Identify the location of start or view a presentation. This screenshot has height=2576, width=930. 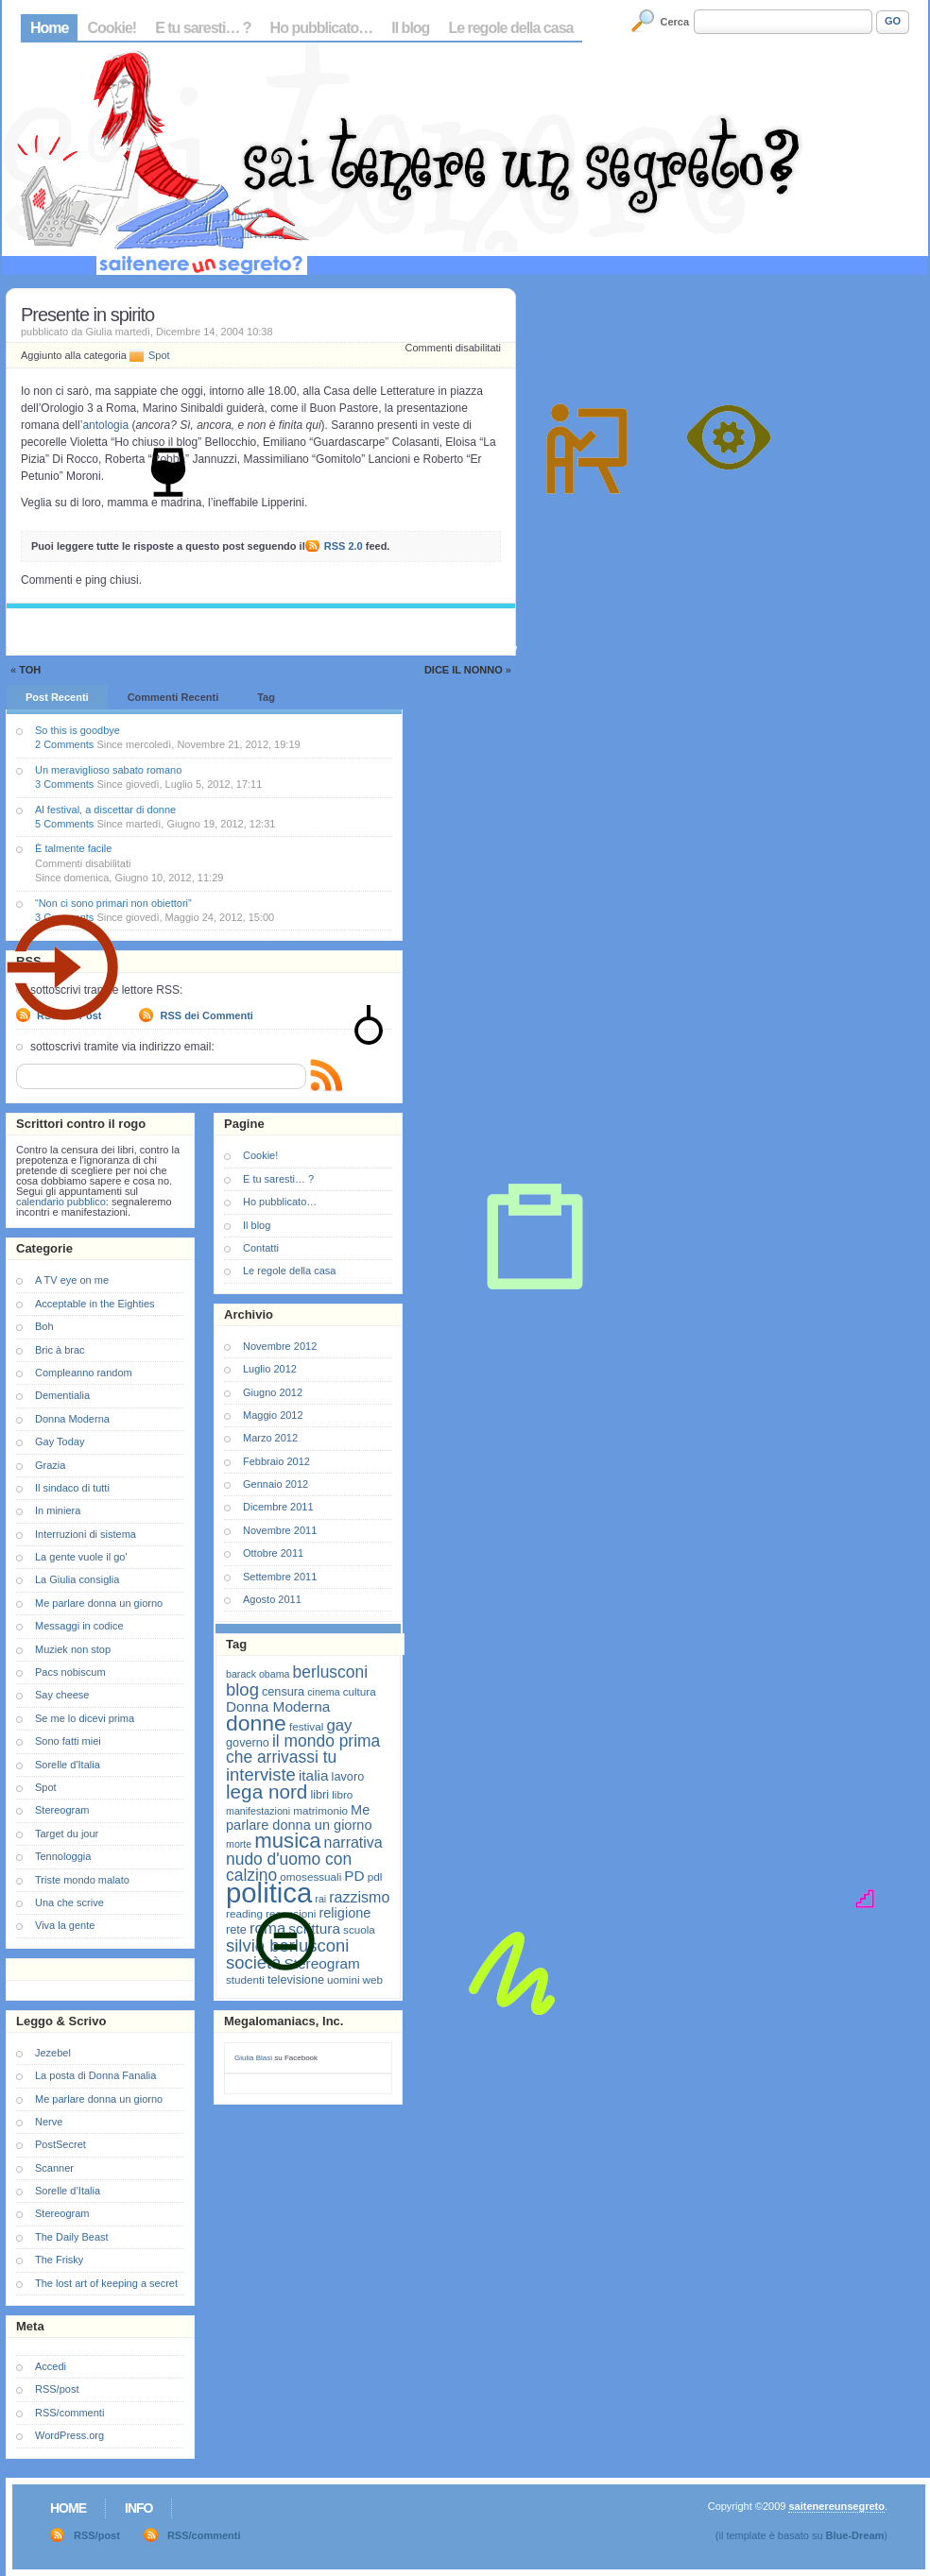
(587, 449).